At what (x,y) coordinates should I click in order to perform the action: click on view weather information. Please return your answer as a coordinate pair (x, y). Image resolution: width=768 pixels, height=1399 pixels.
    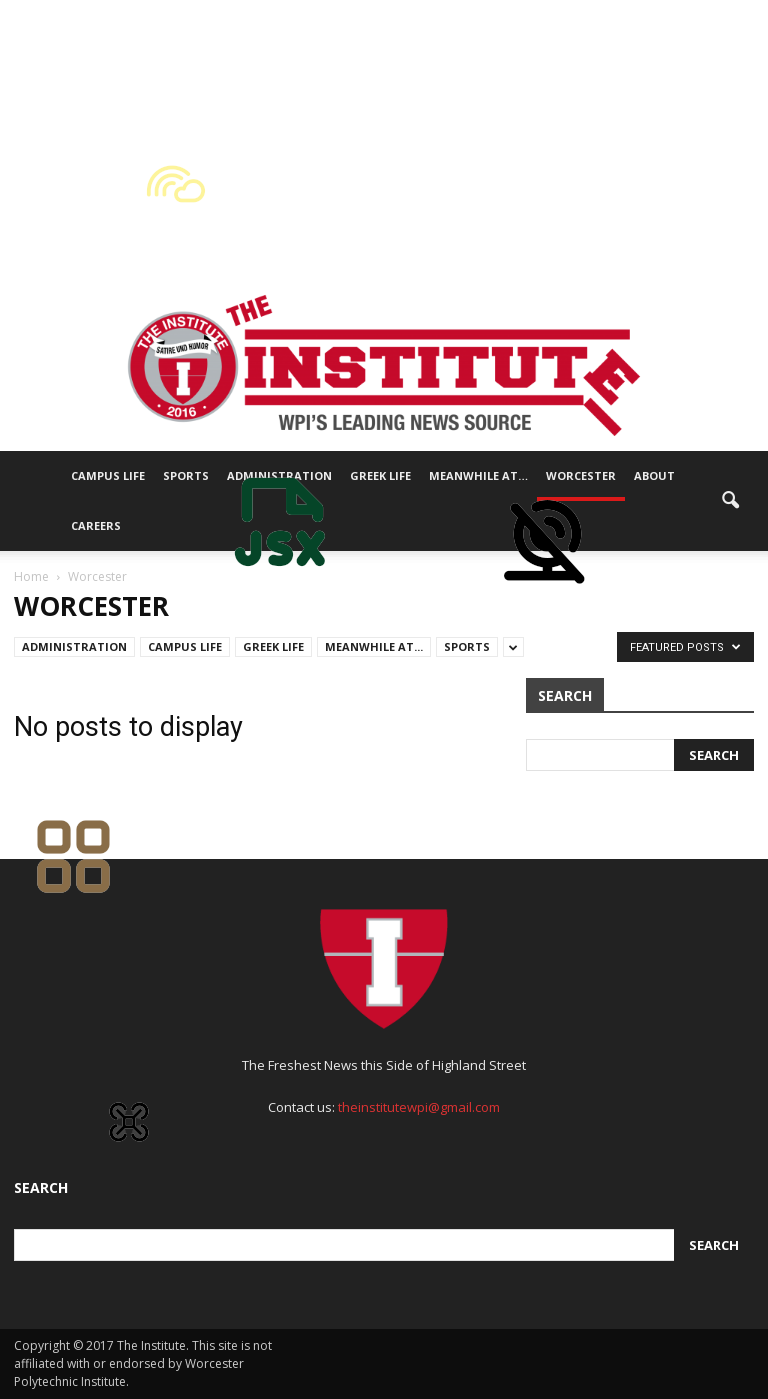
    Looking at the image, I should click on (176, 183).